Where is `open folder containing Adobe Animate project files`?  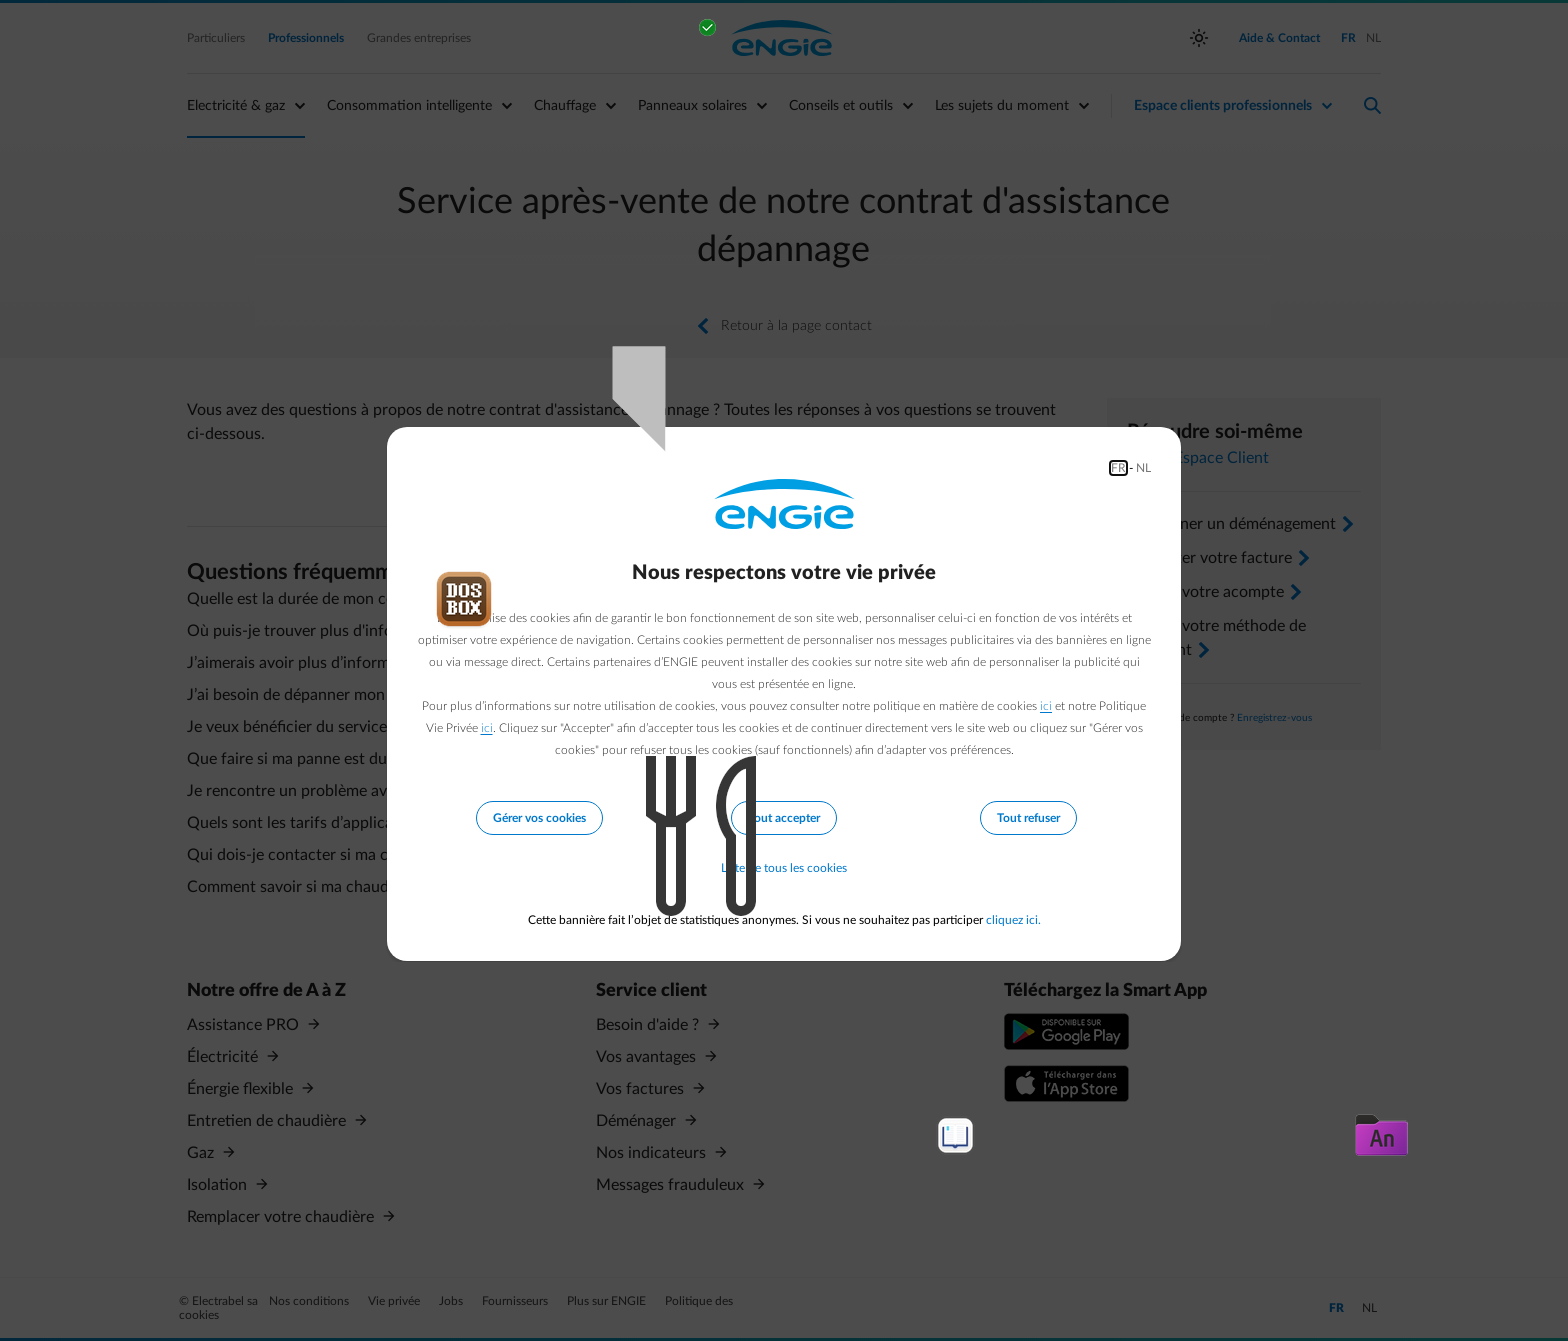 open folder containing Adobe Animate project files is located at coordinates (1381, 1136).